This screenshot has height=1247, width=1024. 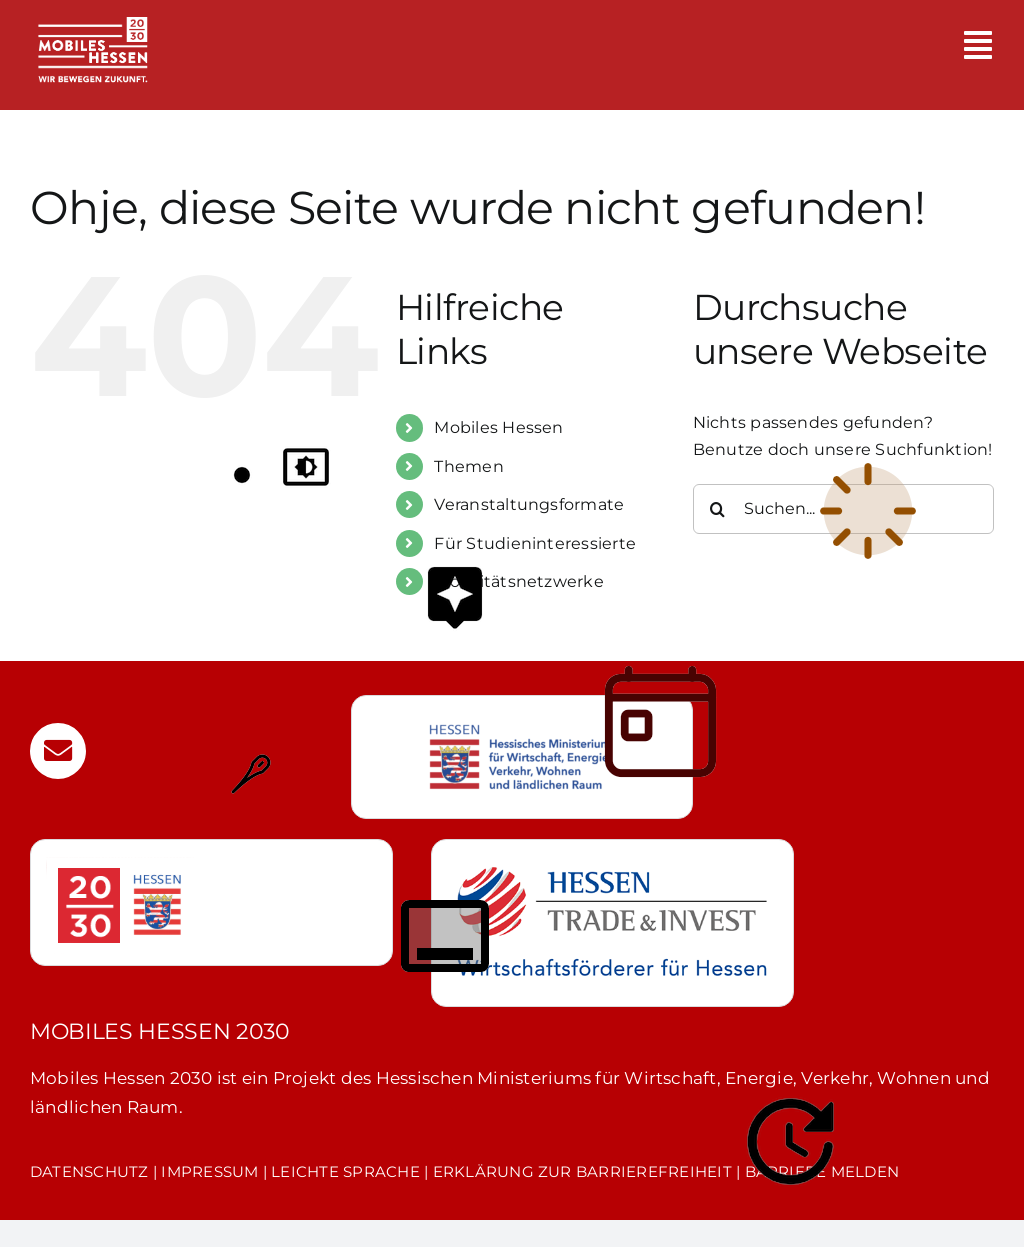 What do you see at coordinates (445, 936) in the screenshot?
I see `access video player controls or captions` at bounding box center [445, 936].